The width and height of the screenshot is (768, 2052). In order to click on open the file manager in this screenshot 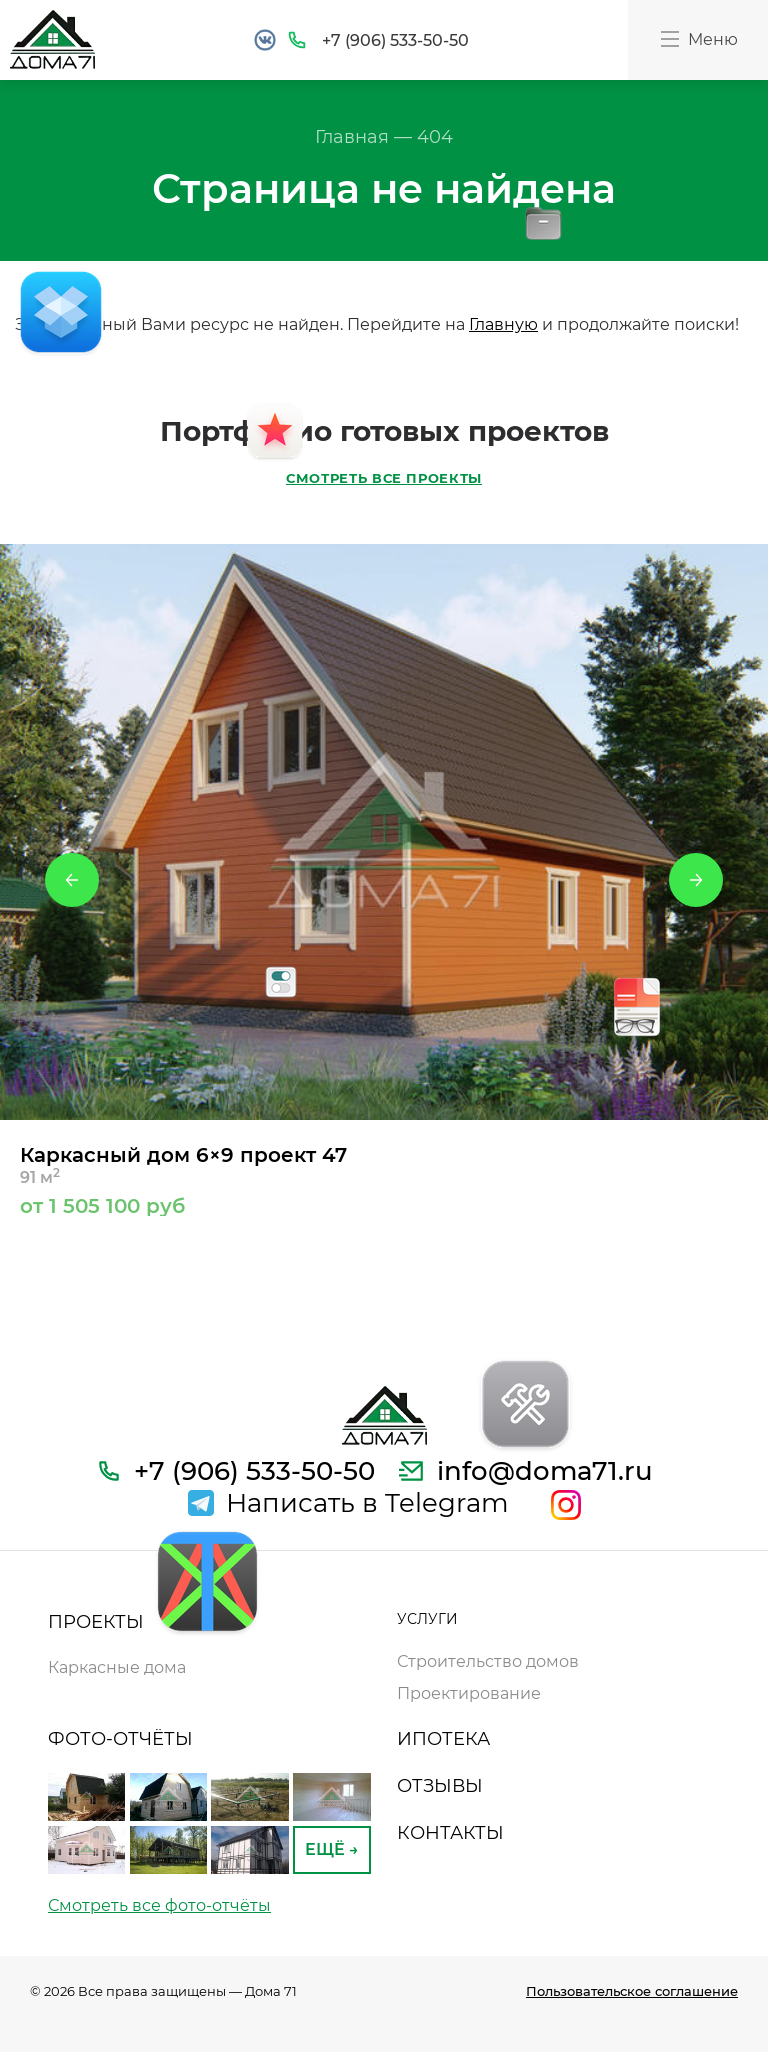, I will do `click(543, 223)`.